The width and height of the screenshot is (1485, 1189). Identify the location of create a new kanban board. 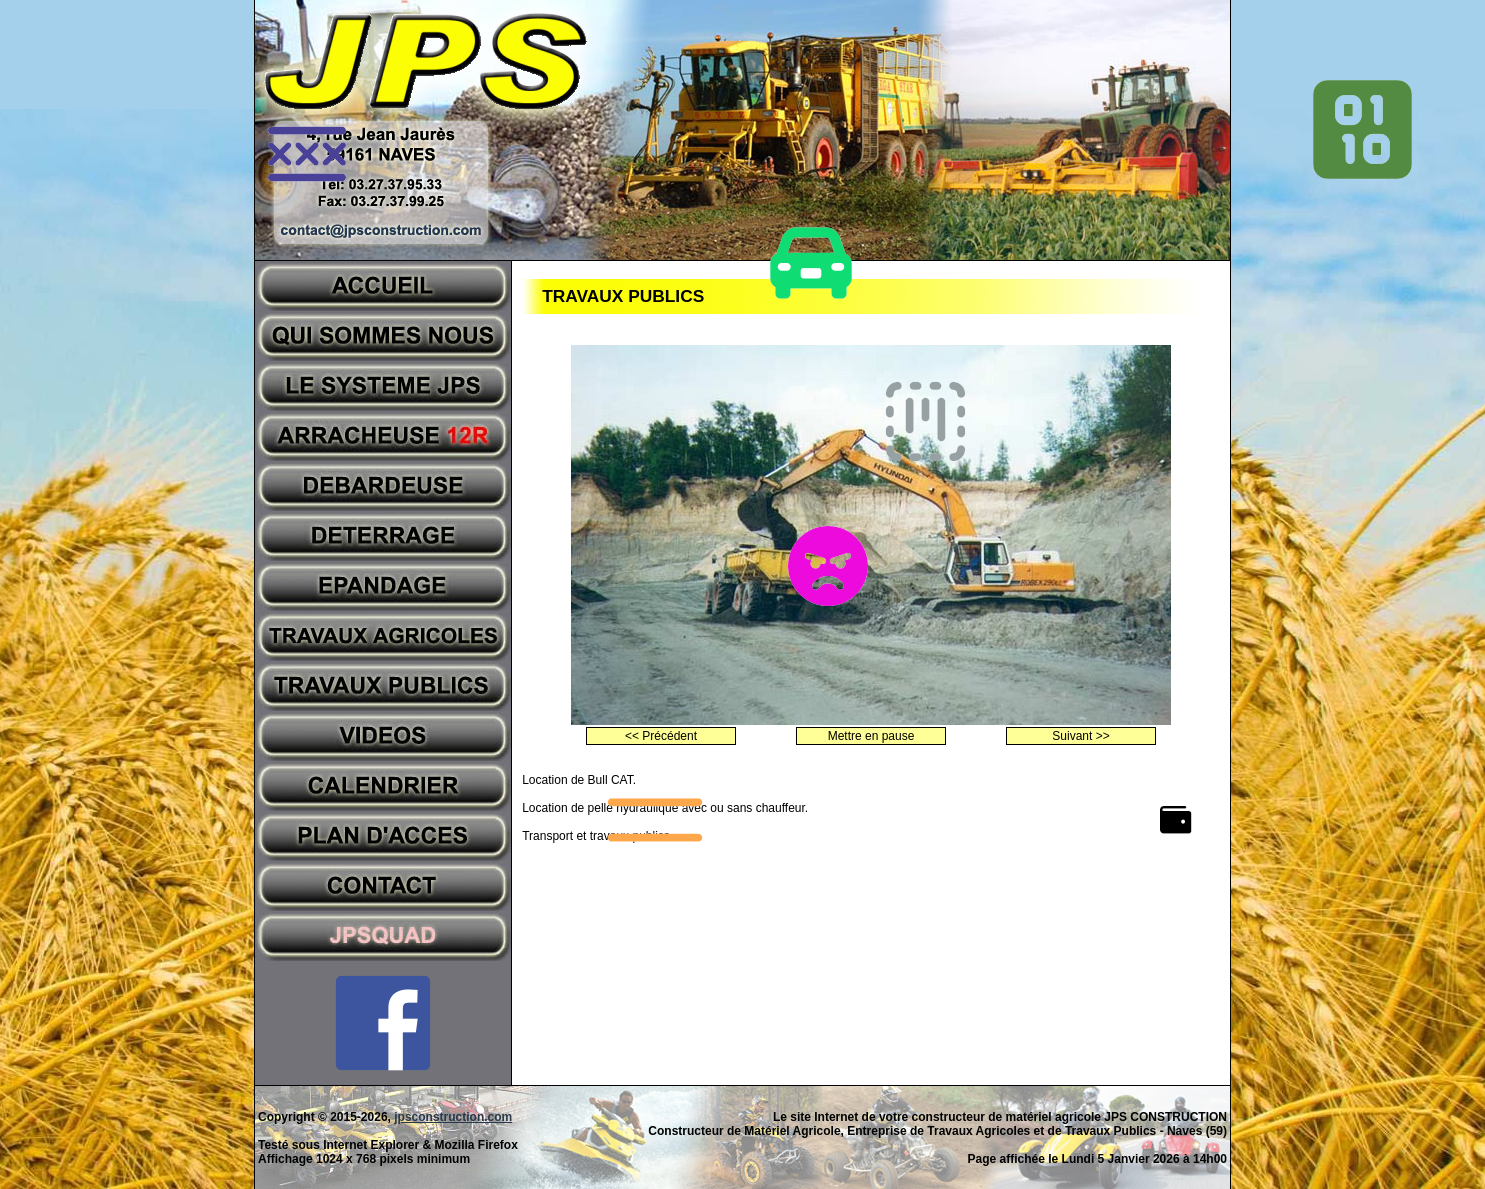
(925, 421).